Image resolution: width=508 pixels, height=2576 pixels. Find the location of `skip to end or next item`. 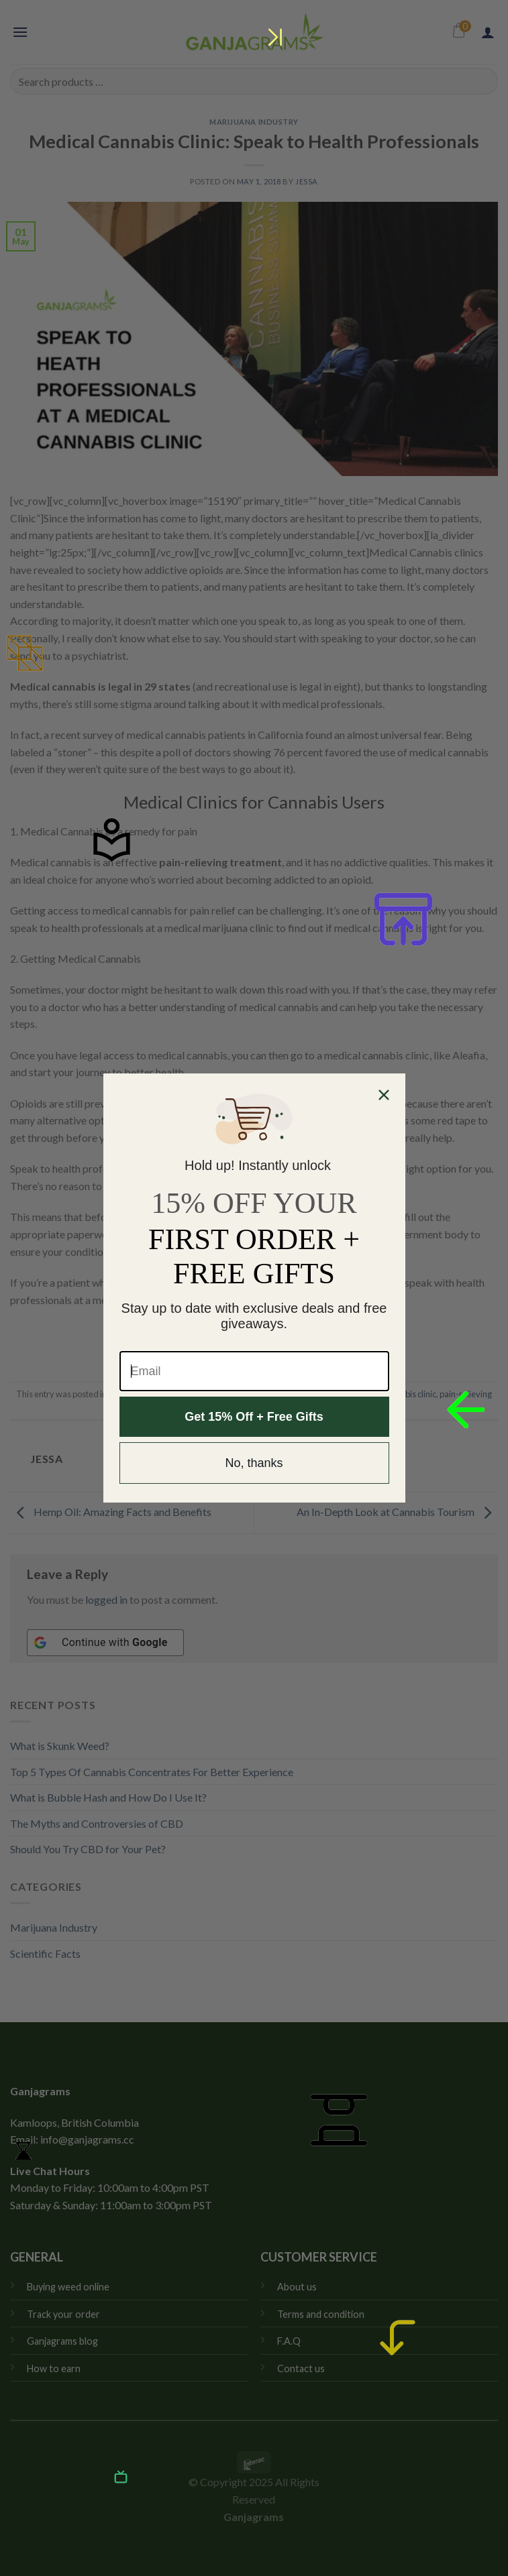

skip to end or next item is located at coordinates (275, 37).